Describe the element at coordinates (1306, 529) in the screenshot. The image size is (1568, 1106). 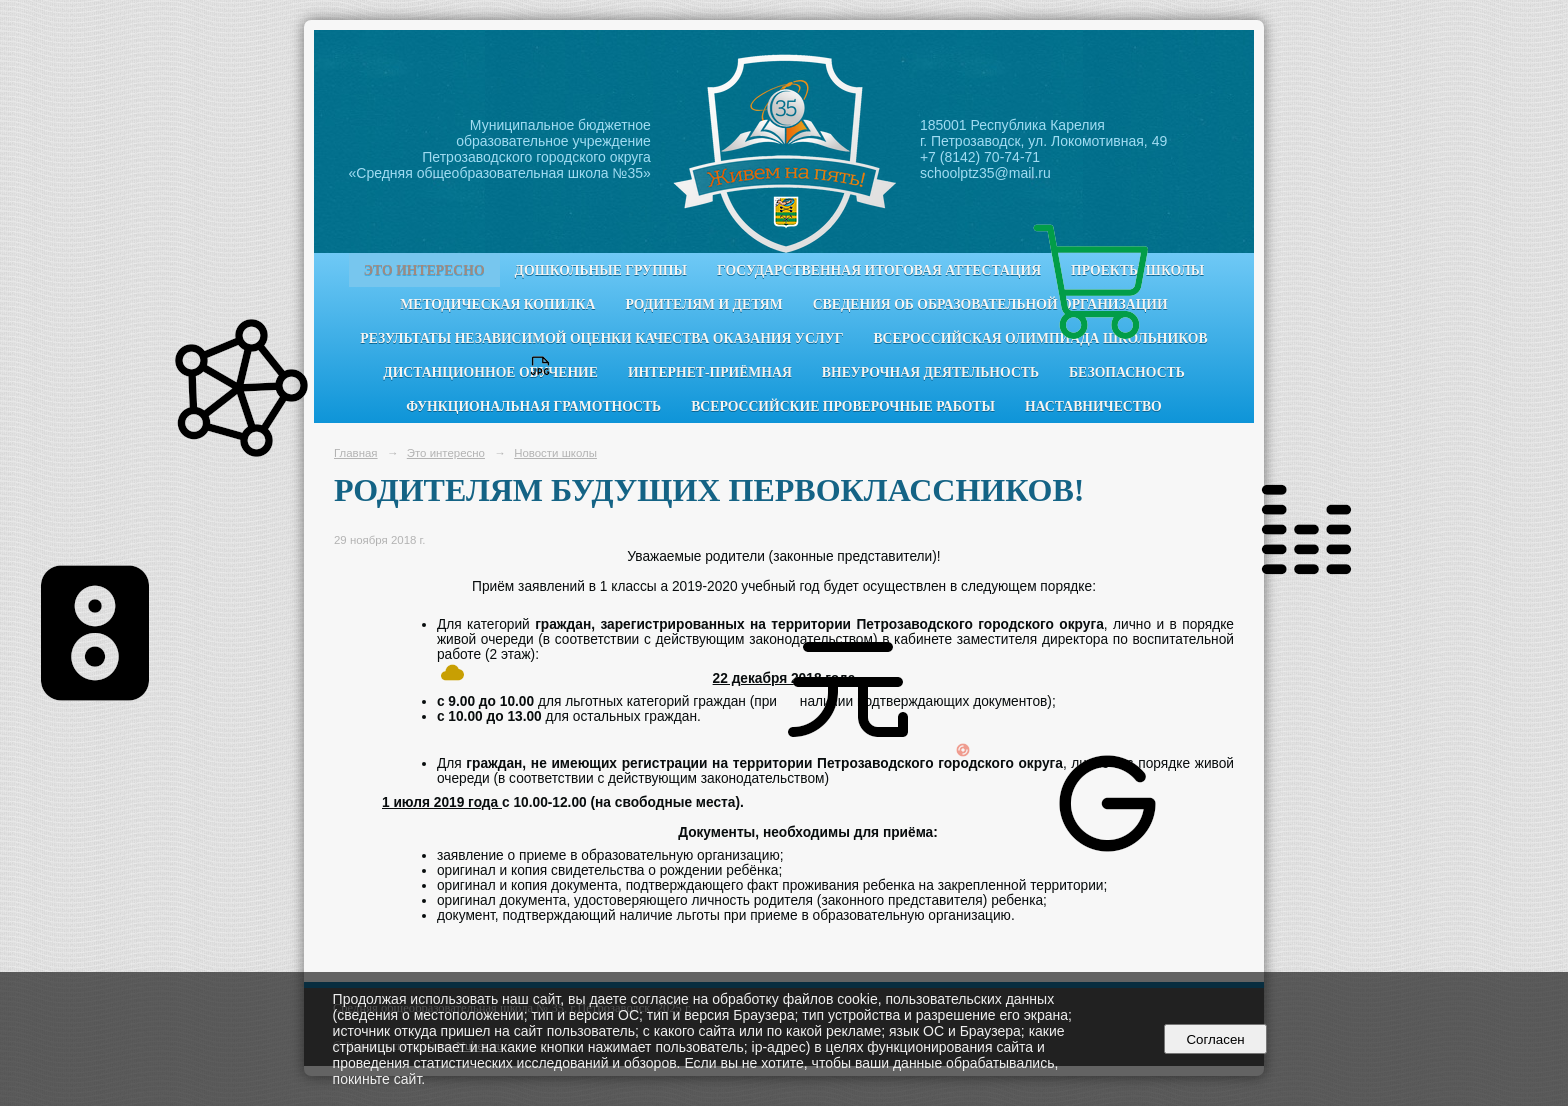
I see `view column chart or bar graph data` at that location.